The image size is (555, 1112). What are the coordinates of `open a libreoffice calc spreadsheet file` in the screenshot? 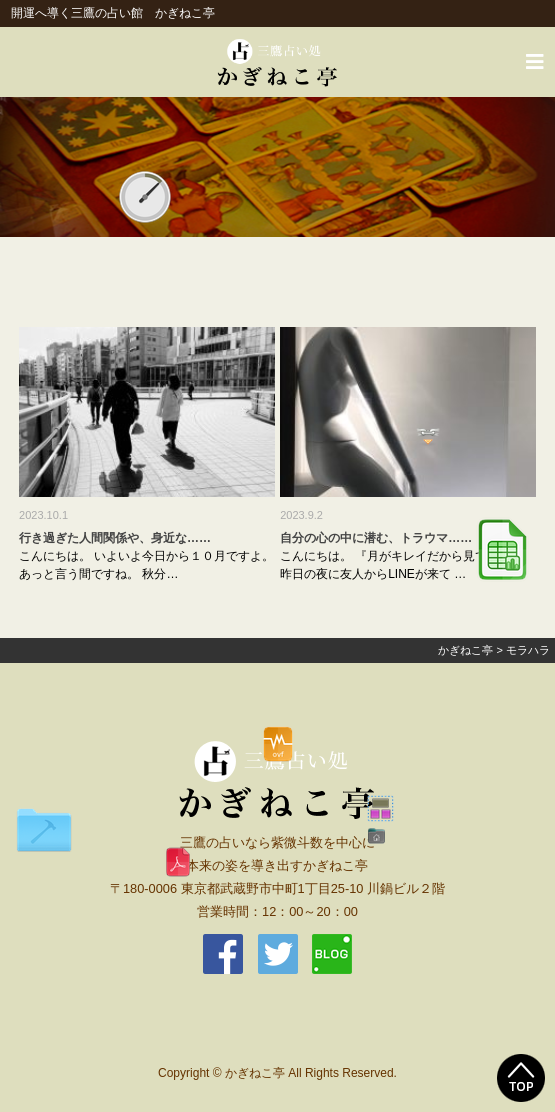 It's located at (502, 549).